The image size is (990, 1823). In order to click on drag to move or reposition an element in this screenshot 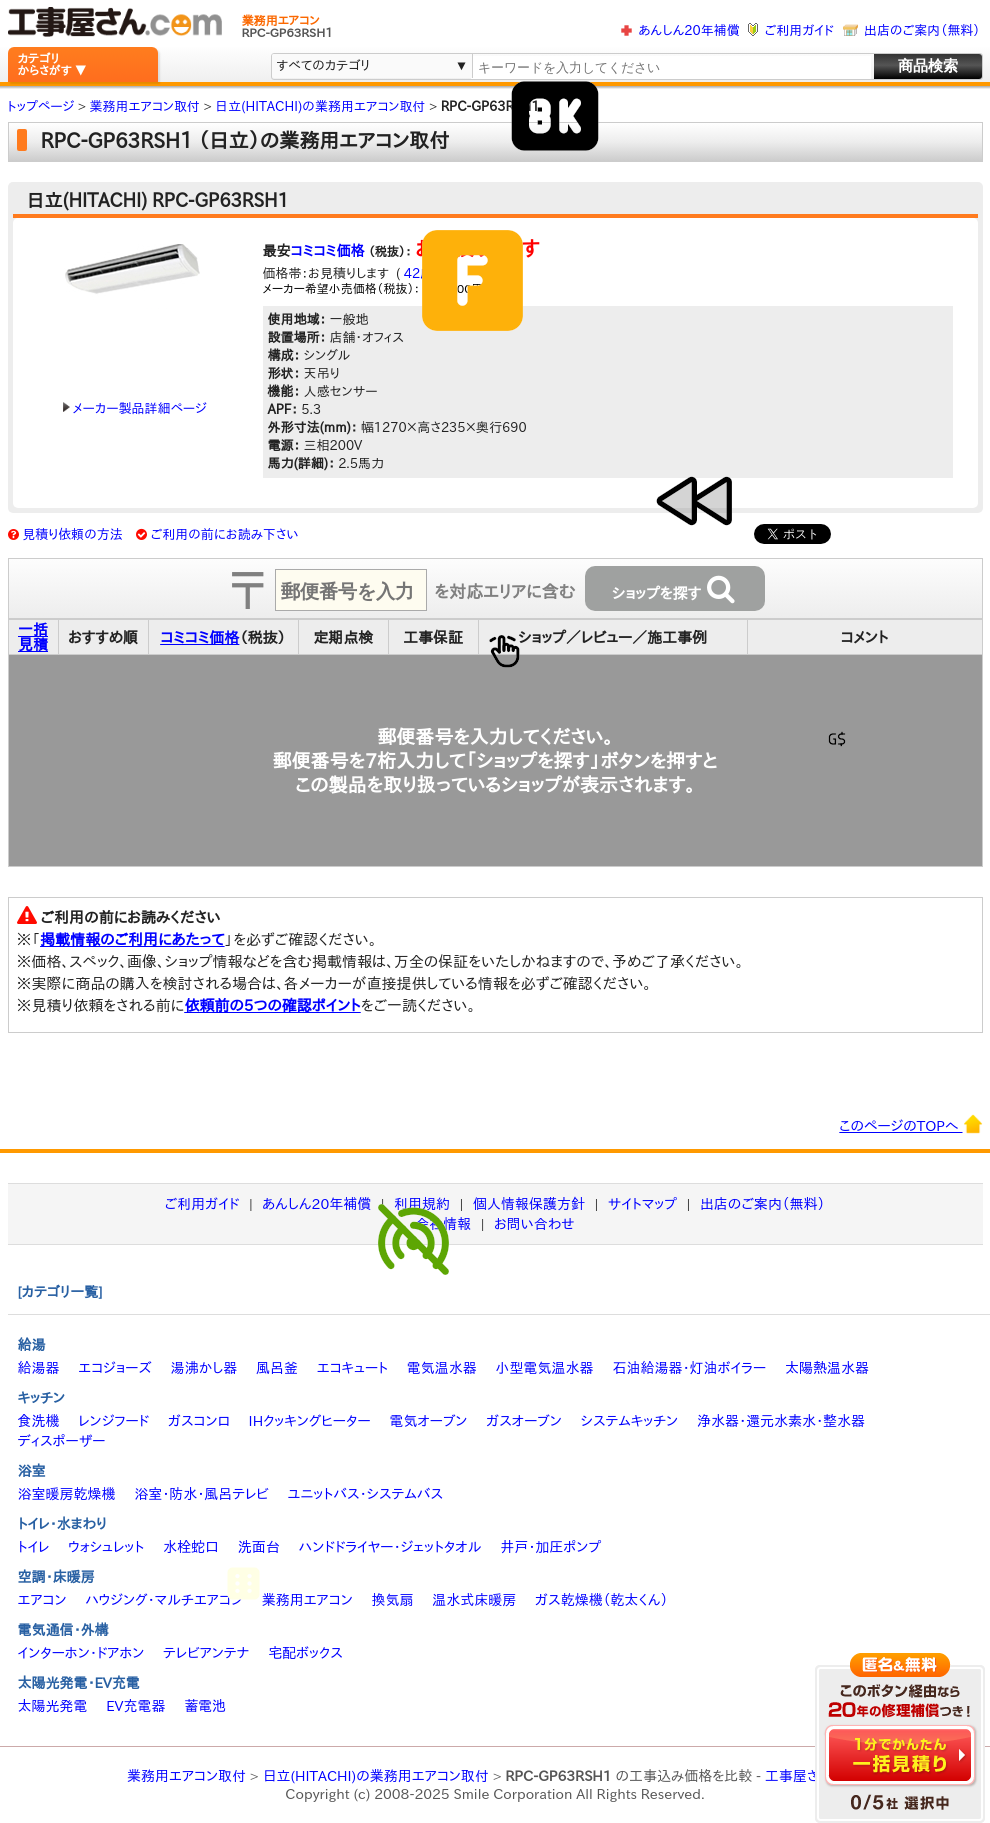, I will do `click(505, 650)`.